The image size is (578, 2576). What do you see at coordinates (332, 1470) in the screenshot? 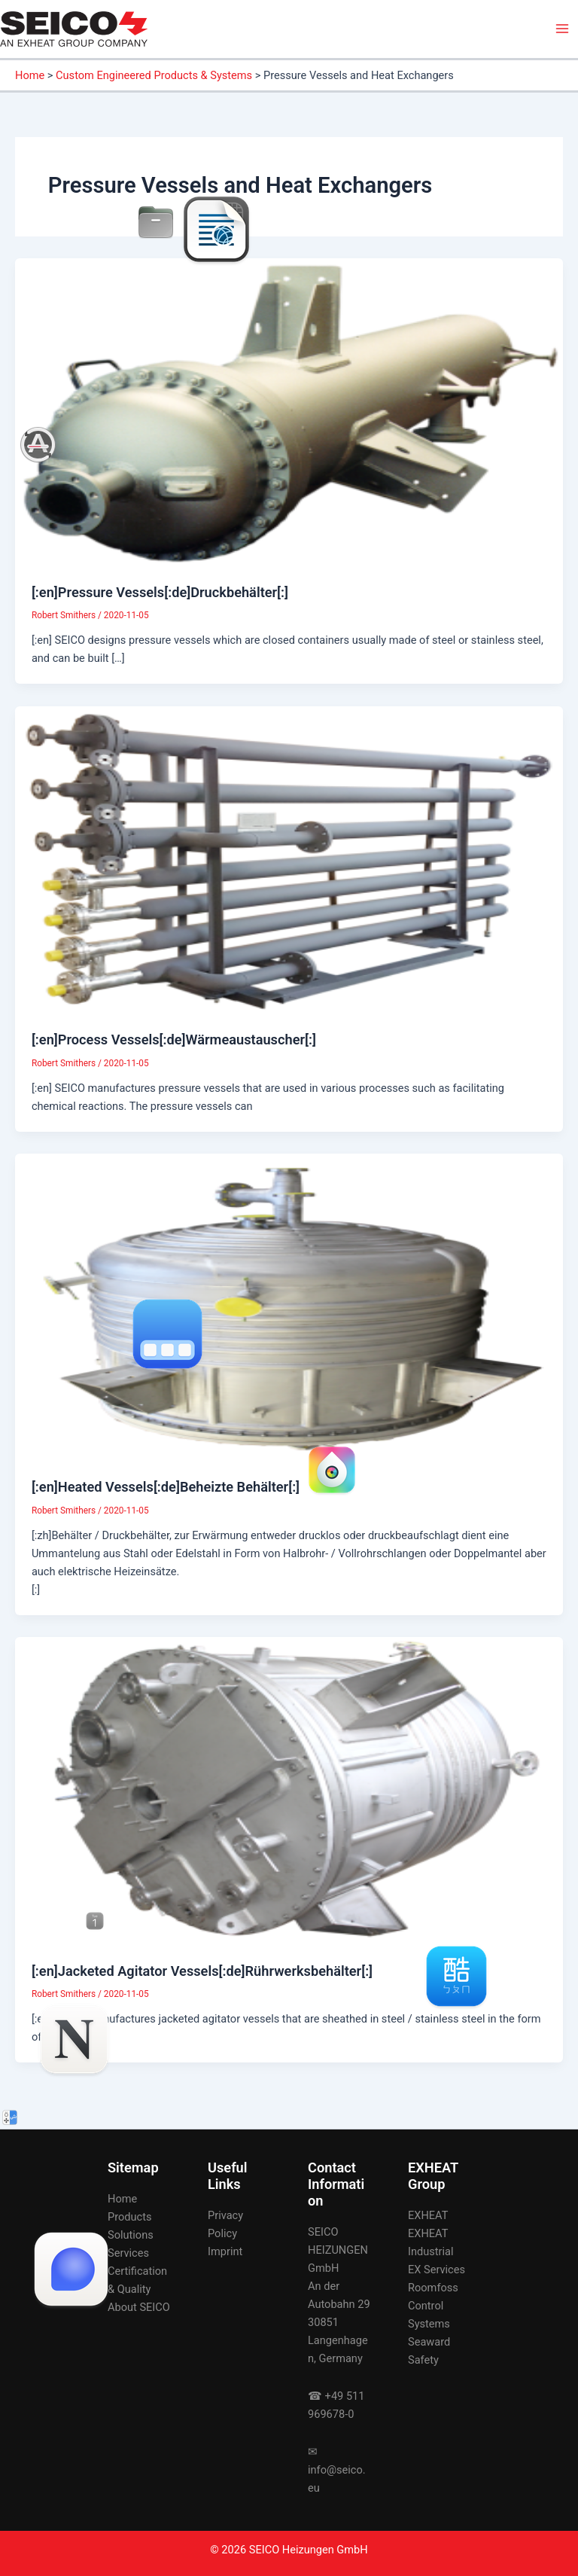
I see `open color preferences settings` at bounding box center [332, 1470].